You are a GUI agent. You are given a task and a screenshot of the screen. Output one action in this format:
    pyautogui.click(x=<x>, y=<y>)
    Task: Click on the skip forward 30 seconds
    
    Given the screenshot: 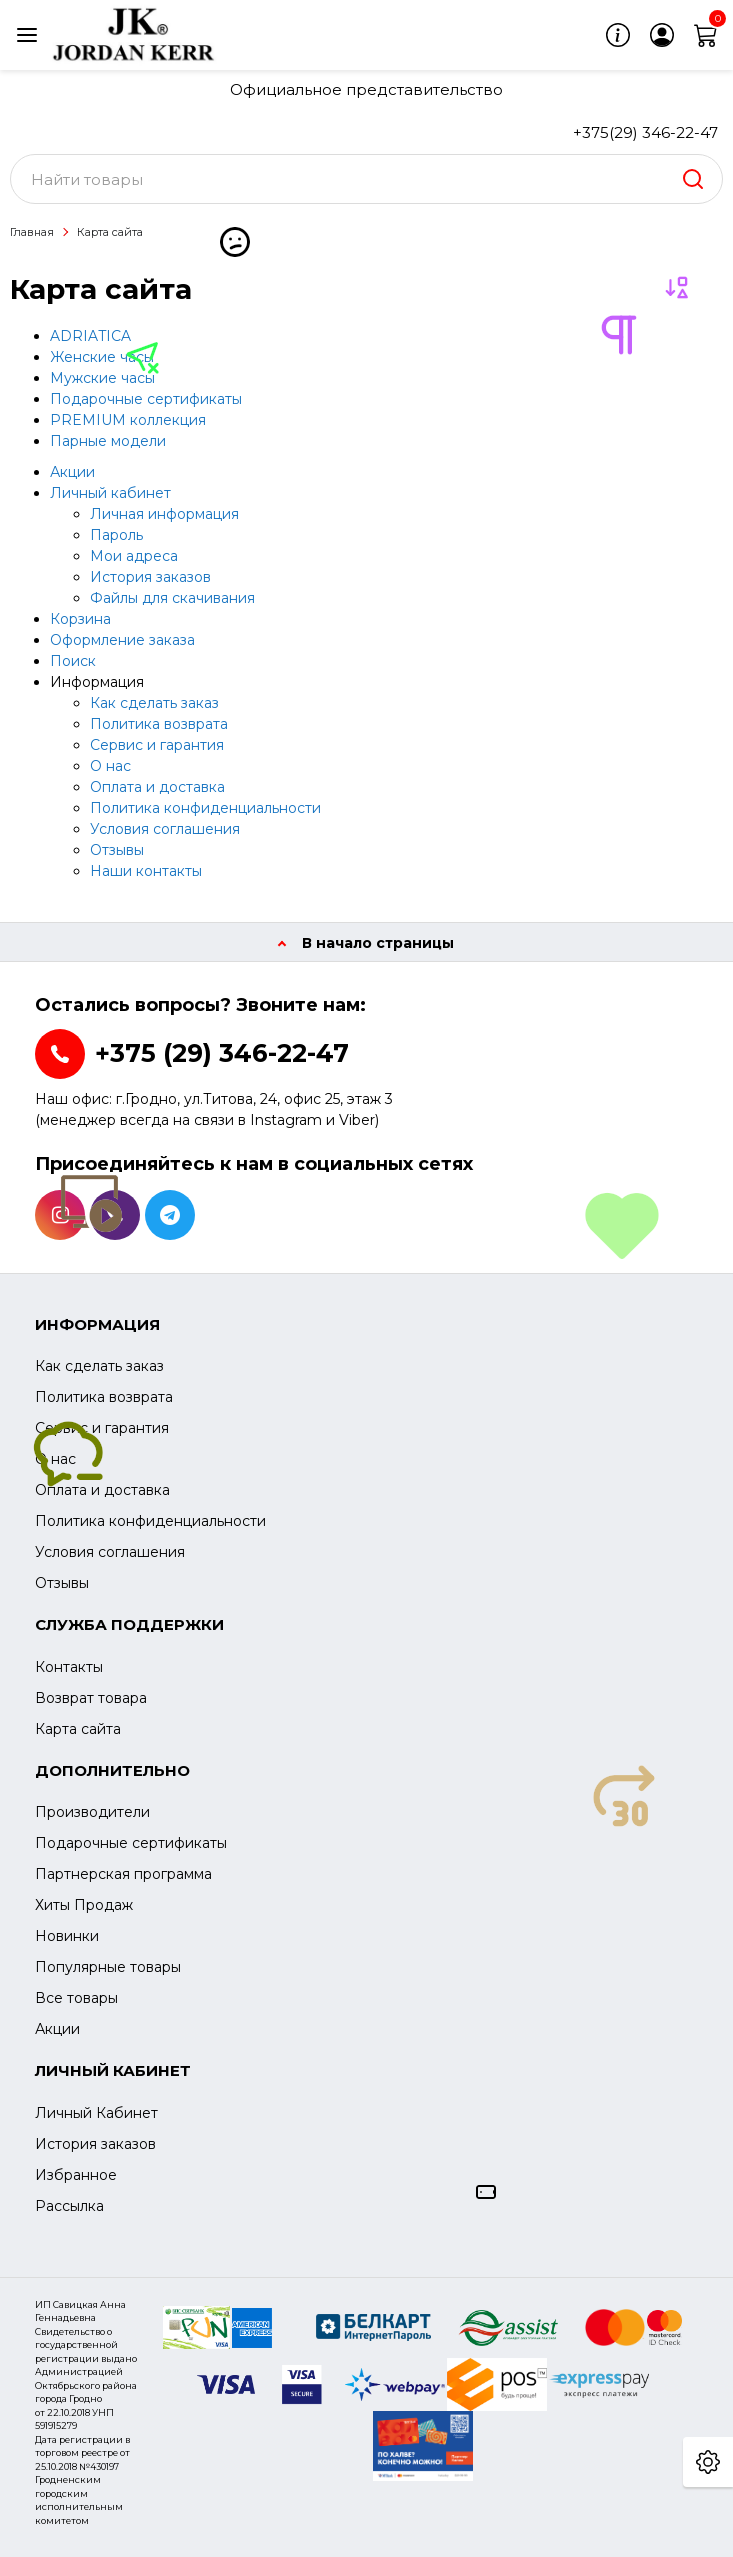 What is the action you would take?
    pyautogui.click(x=625, y=1797)
    